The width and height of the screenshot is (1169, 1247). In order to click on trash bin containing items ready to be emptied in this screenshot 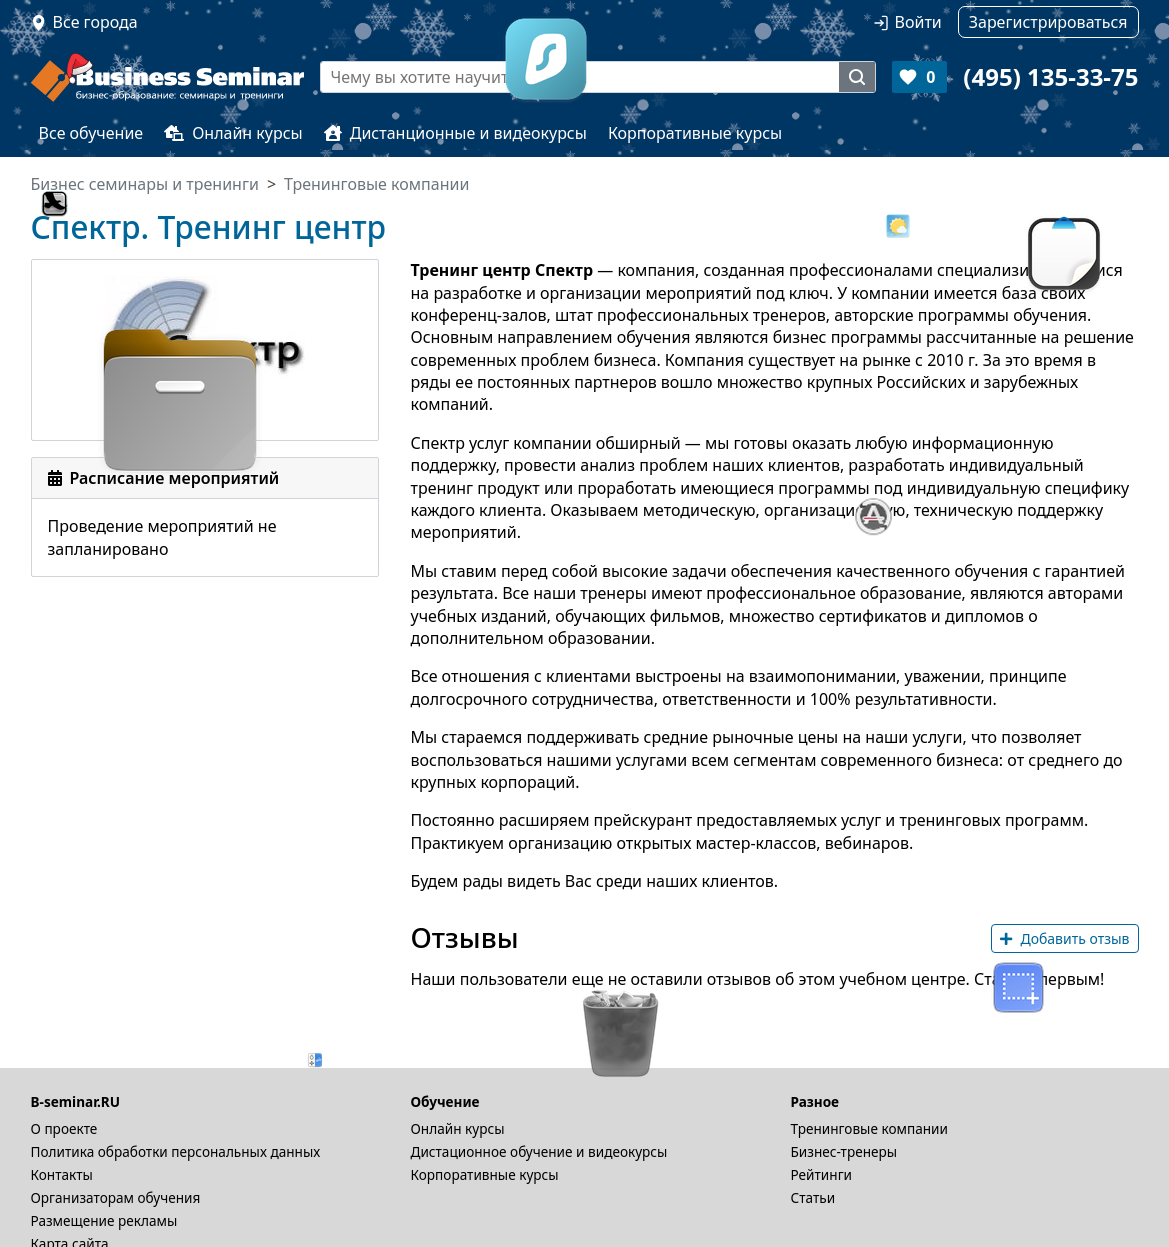, I will do `click(620, 1034)`.